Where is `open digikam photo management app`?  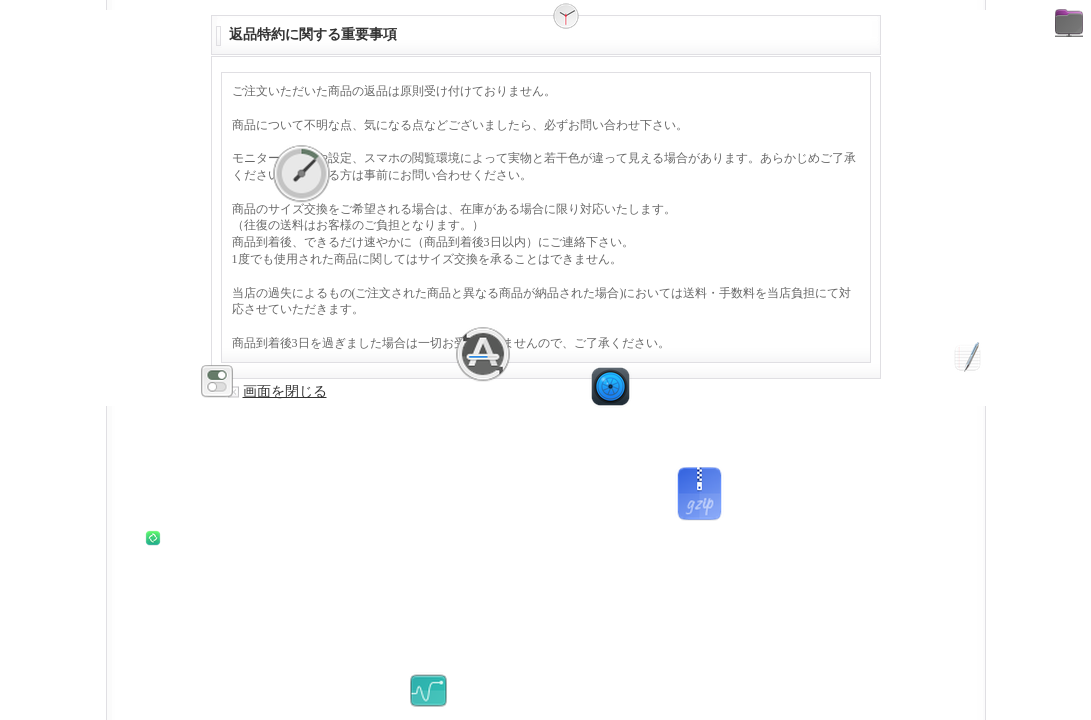 open digikam photo management app is located at coordinates (610, 386).